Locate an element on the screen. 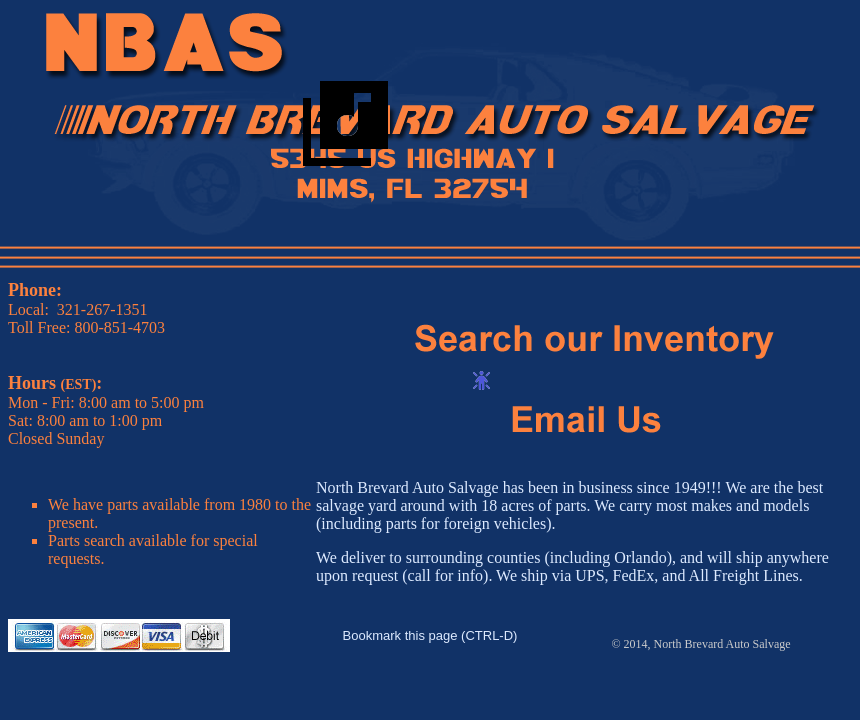  view user presence or active status is located at coordinates (481, 380).